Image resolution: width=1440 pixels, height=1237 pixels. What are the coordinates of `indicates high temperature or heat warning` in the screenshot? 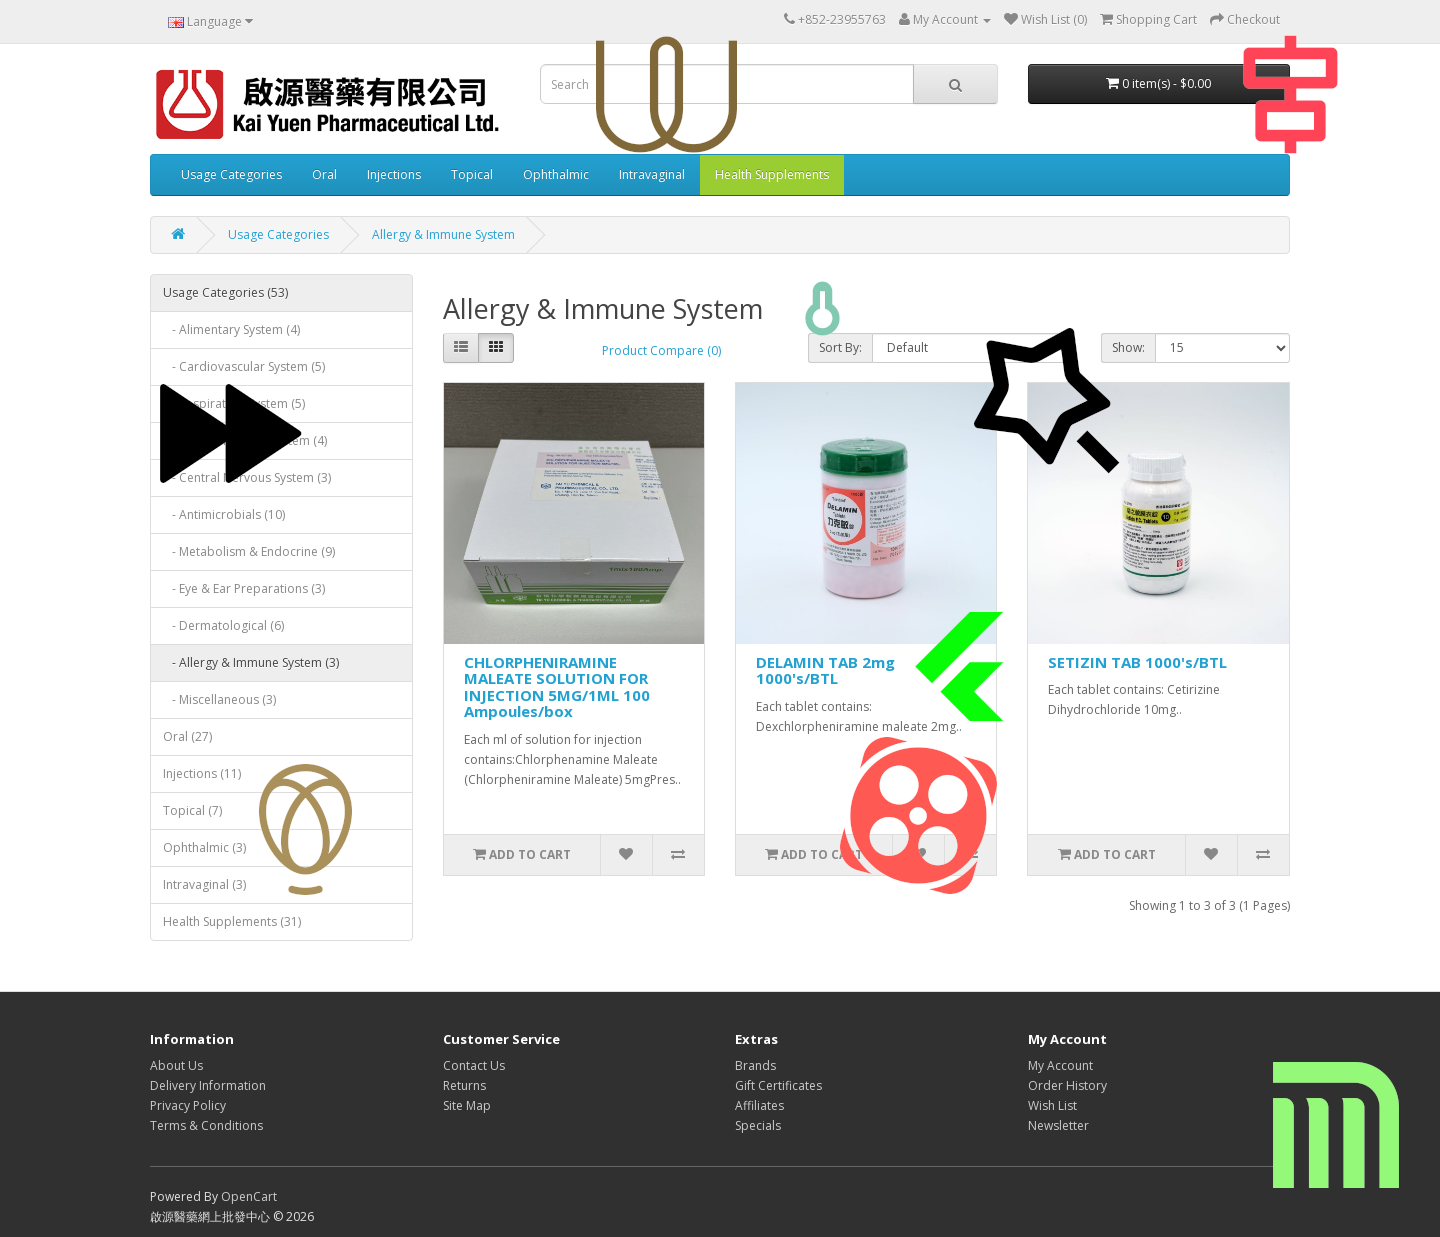 It's located at (822, 308).